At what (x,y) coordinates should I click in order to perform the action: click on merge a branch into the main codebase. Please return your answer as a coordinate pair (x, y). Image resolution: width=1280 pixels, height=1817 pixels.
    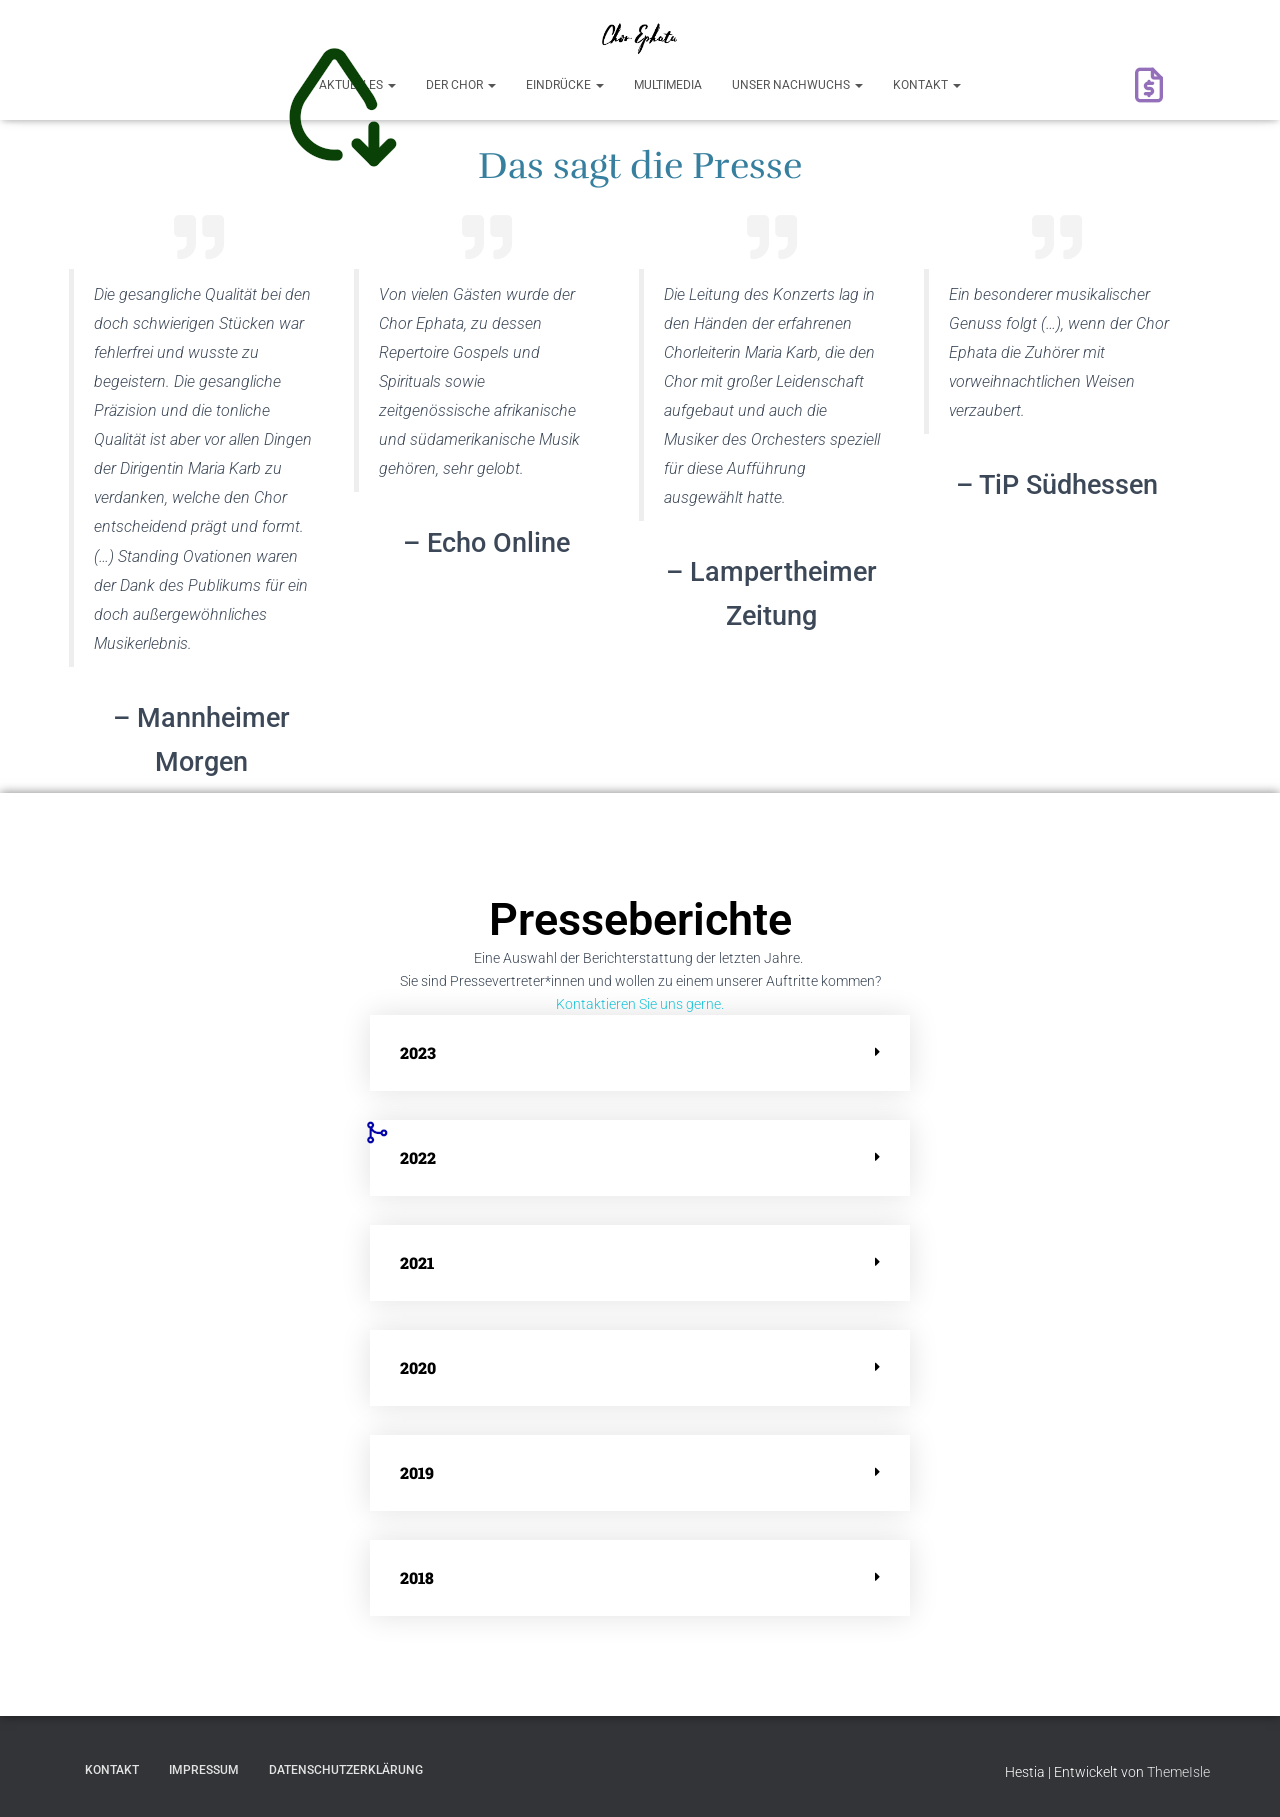
    Looking at the image, I should click on (376, 1132).